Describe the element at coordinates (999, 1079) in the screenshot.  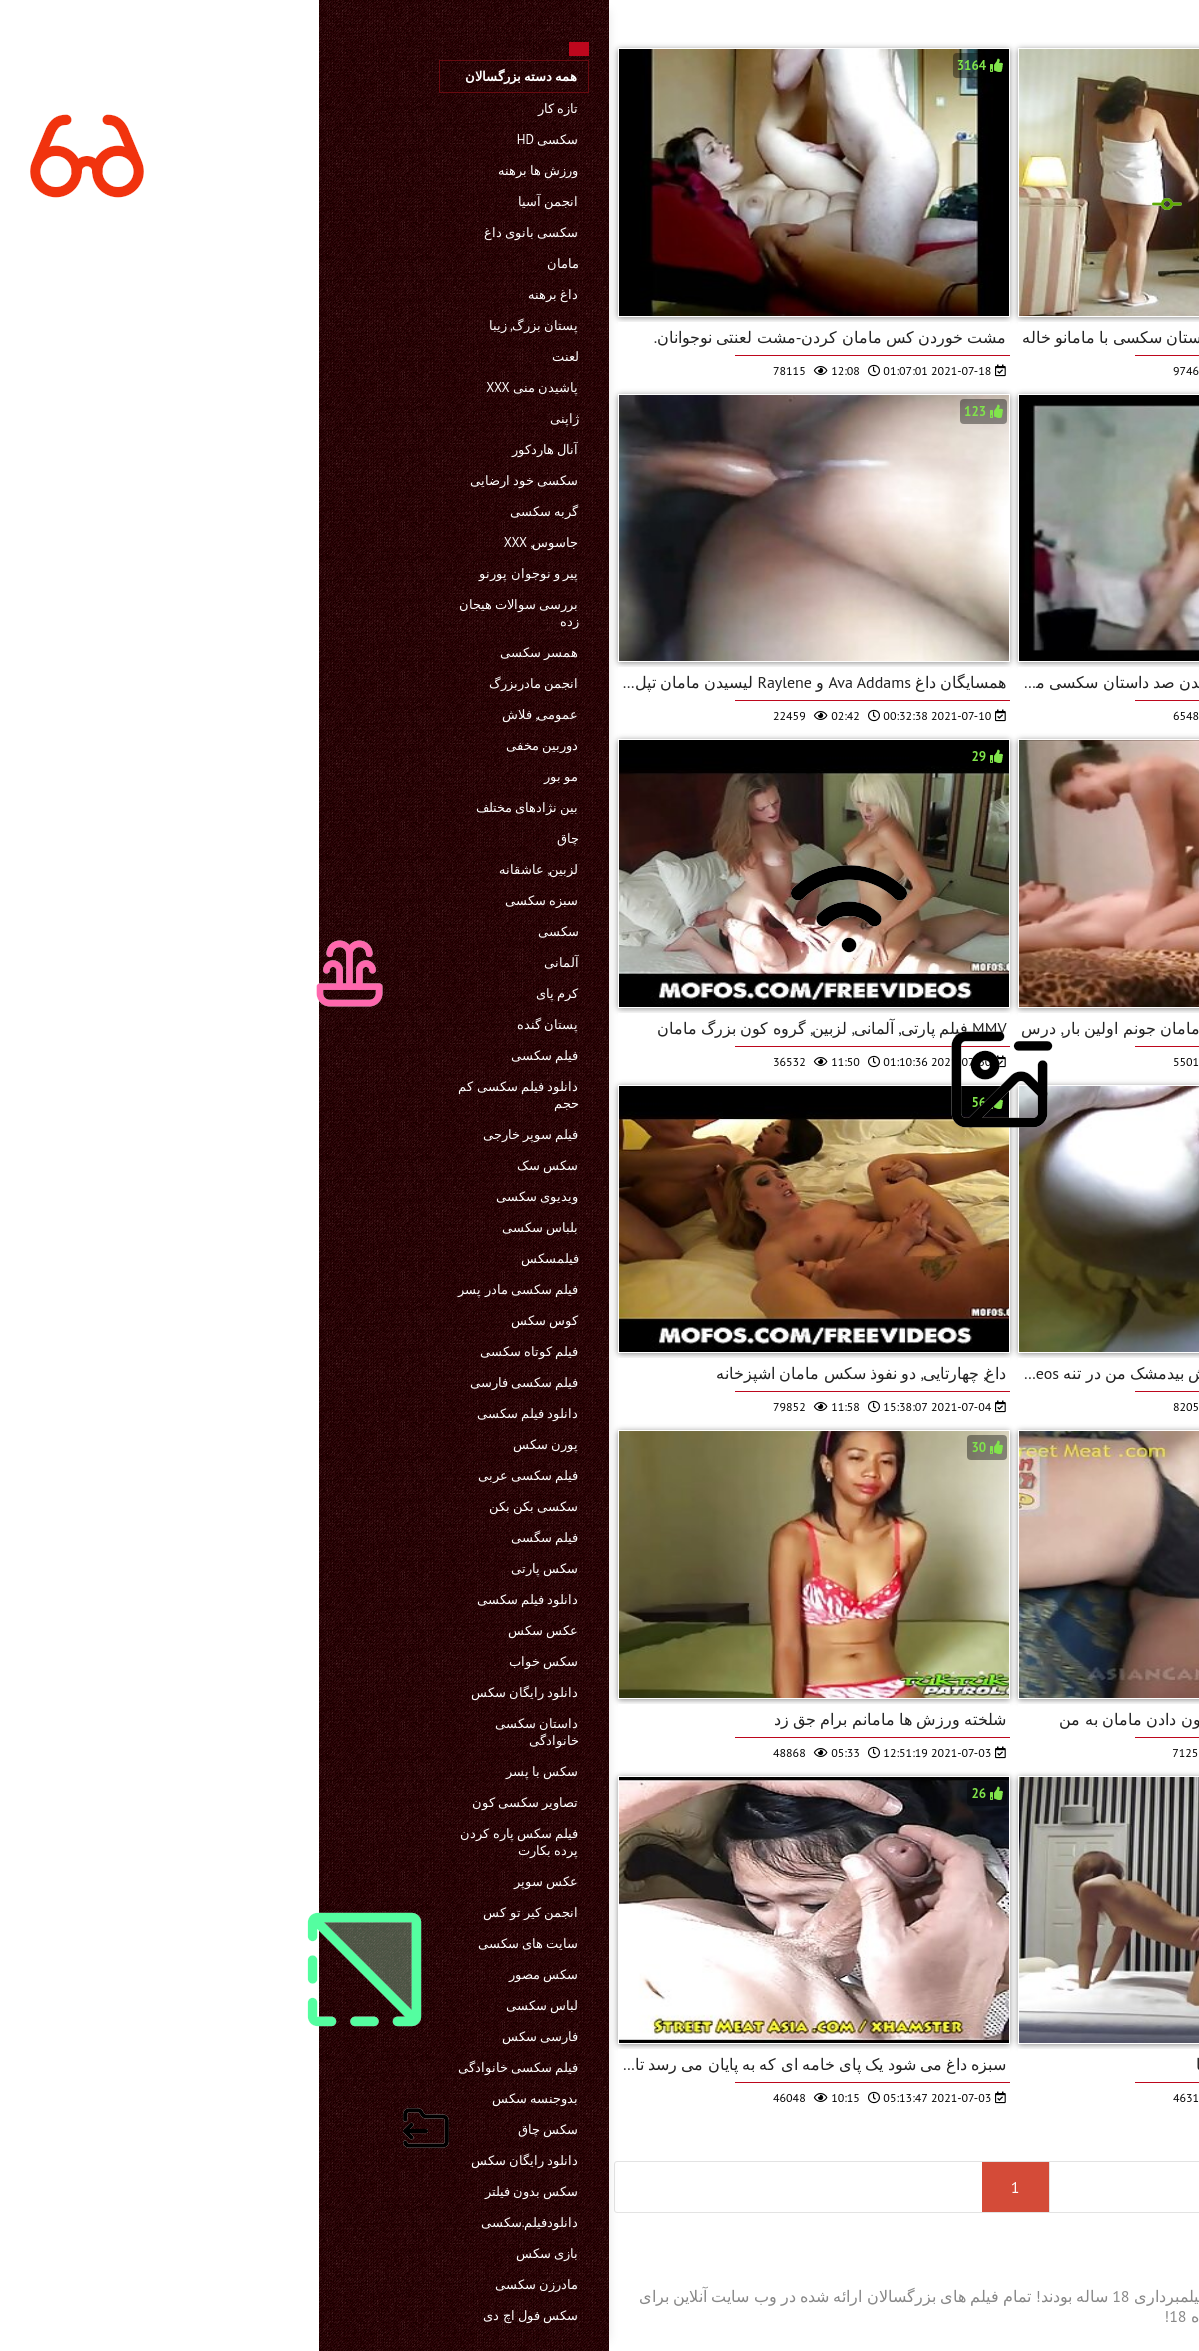
I see `remove an image from the collection` at that location.